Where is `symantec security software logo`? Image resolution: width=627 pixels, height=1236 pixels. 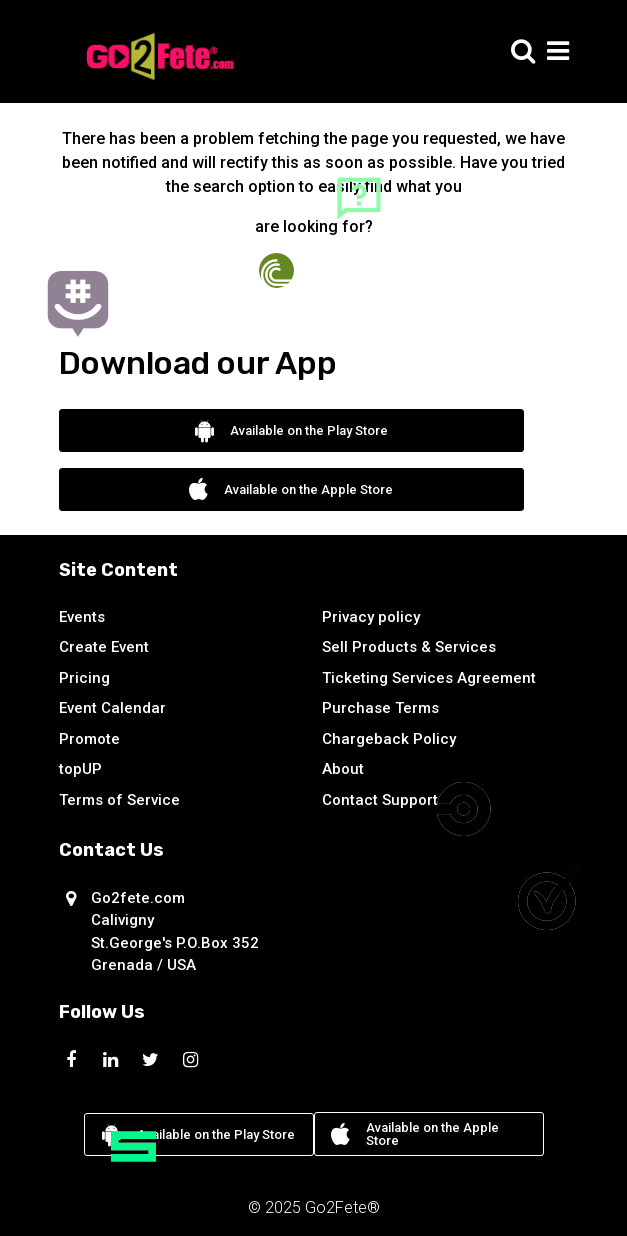
symantec security software logo is located at coordinates (549, 897).